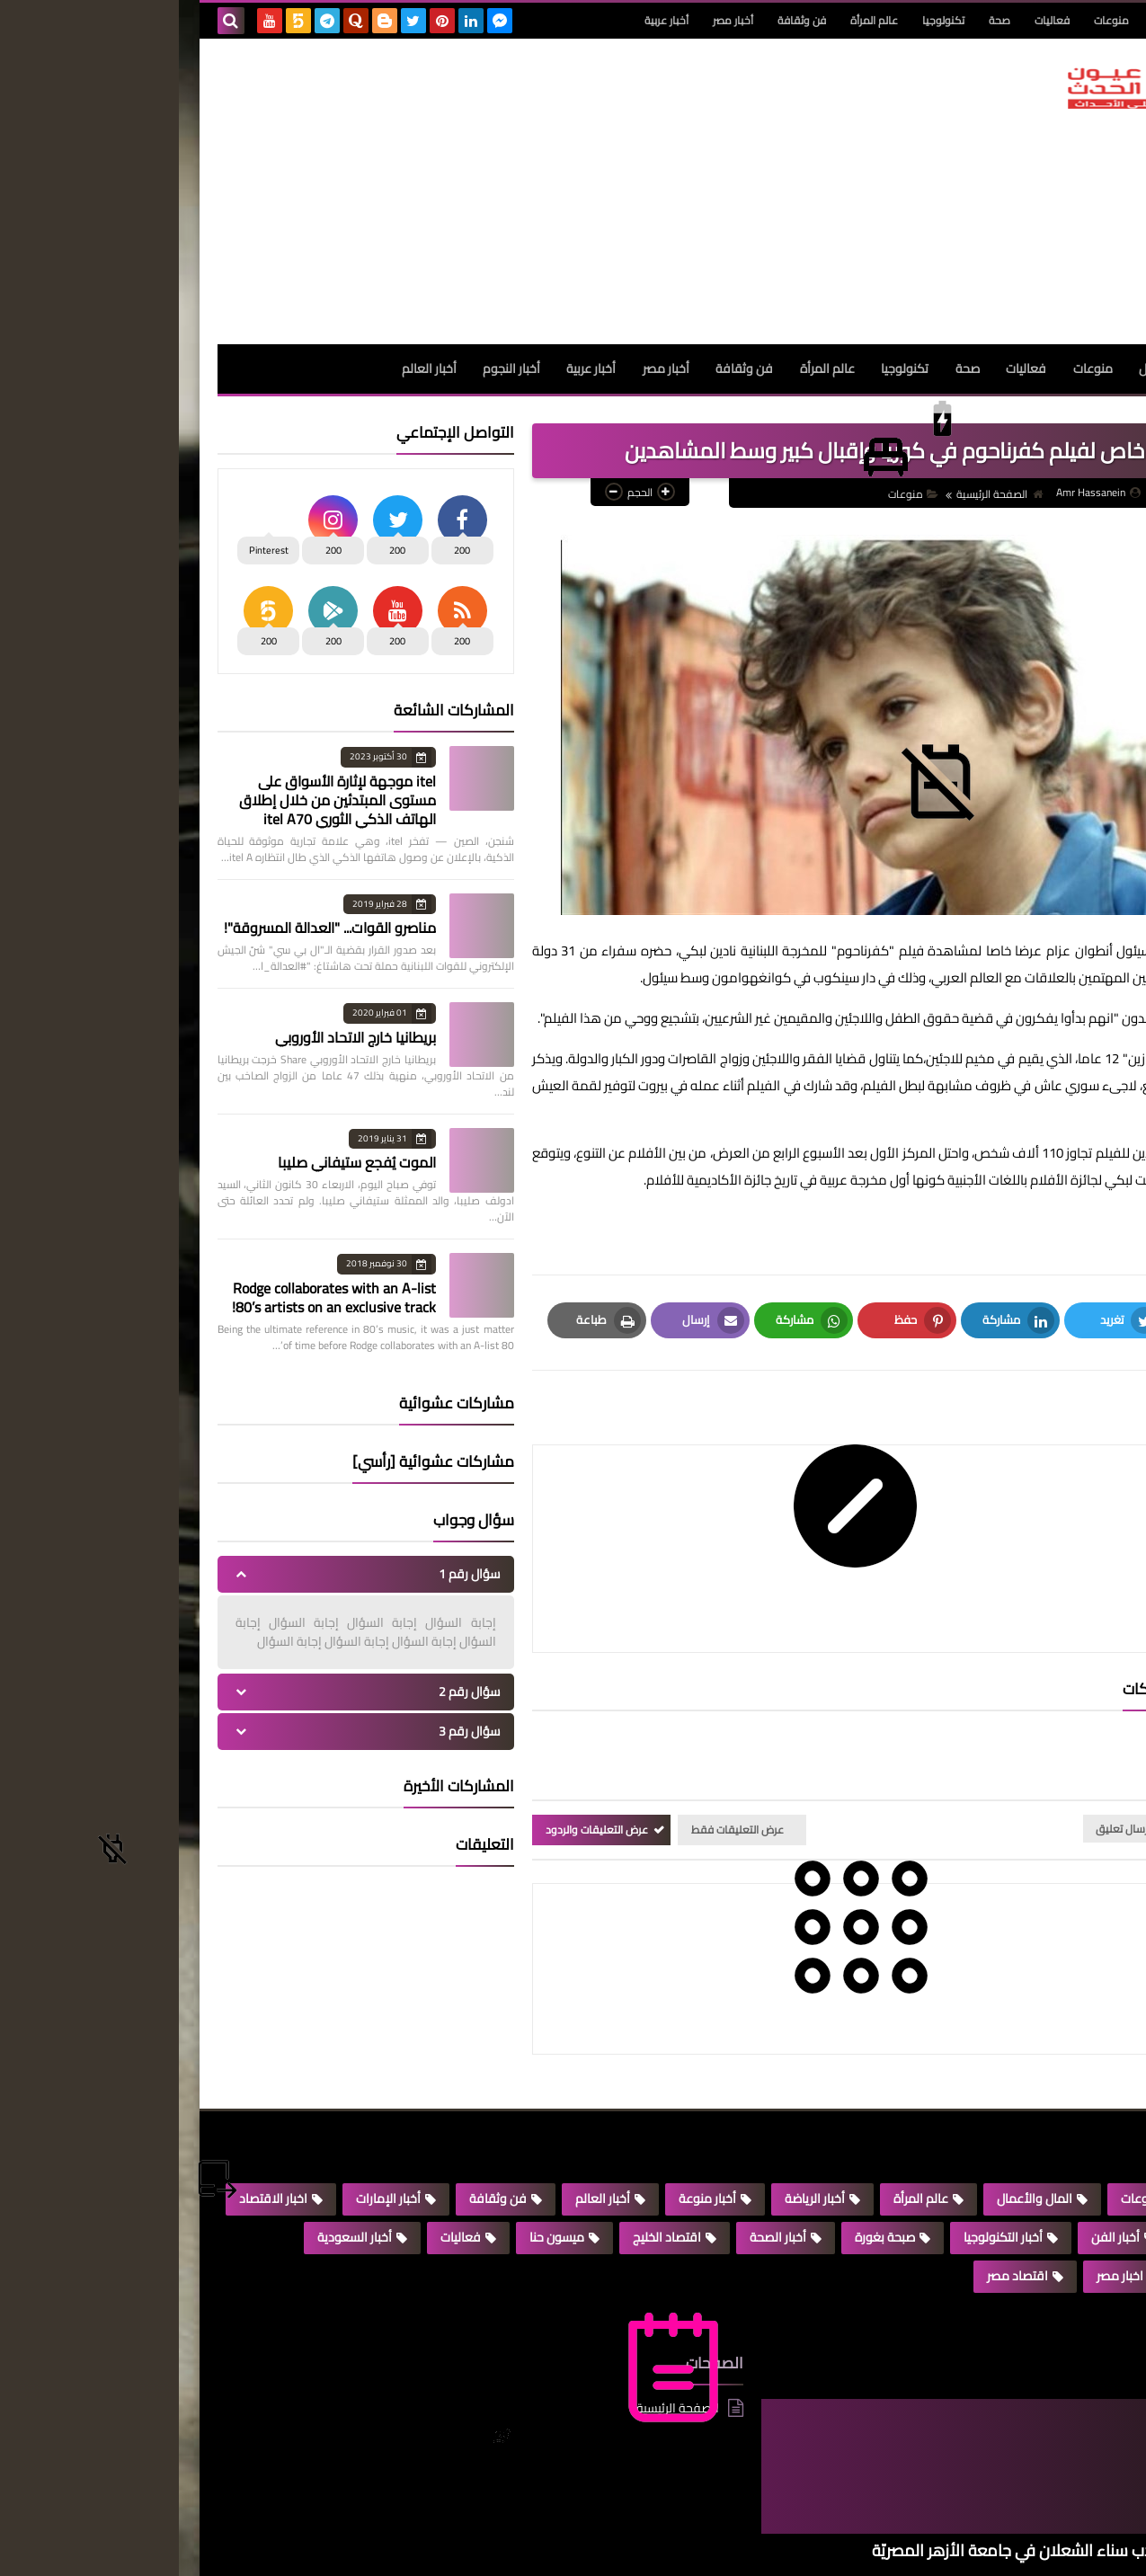 The height and width of the screenshot is (2576, 1146). What do you see at coordinates (216, 2181) in the screenshot?
I see `pull changes from a remote repository` at bounding box center [216, 2181].